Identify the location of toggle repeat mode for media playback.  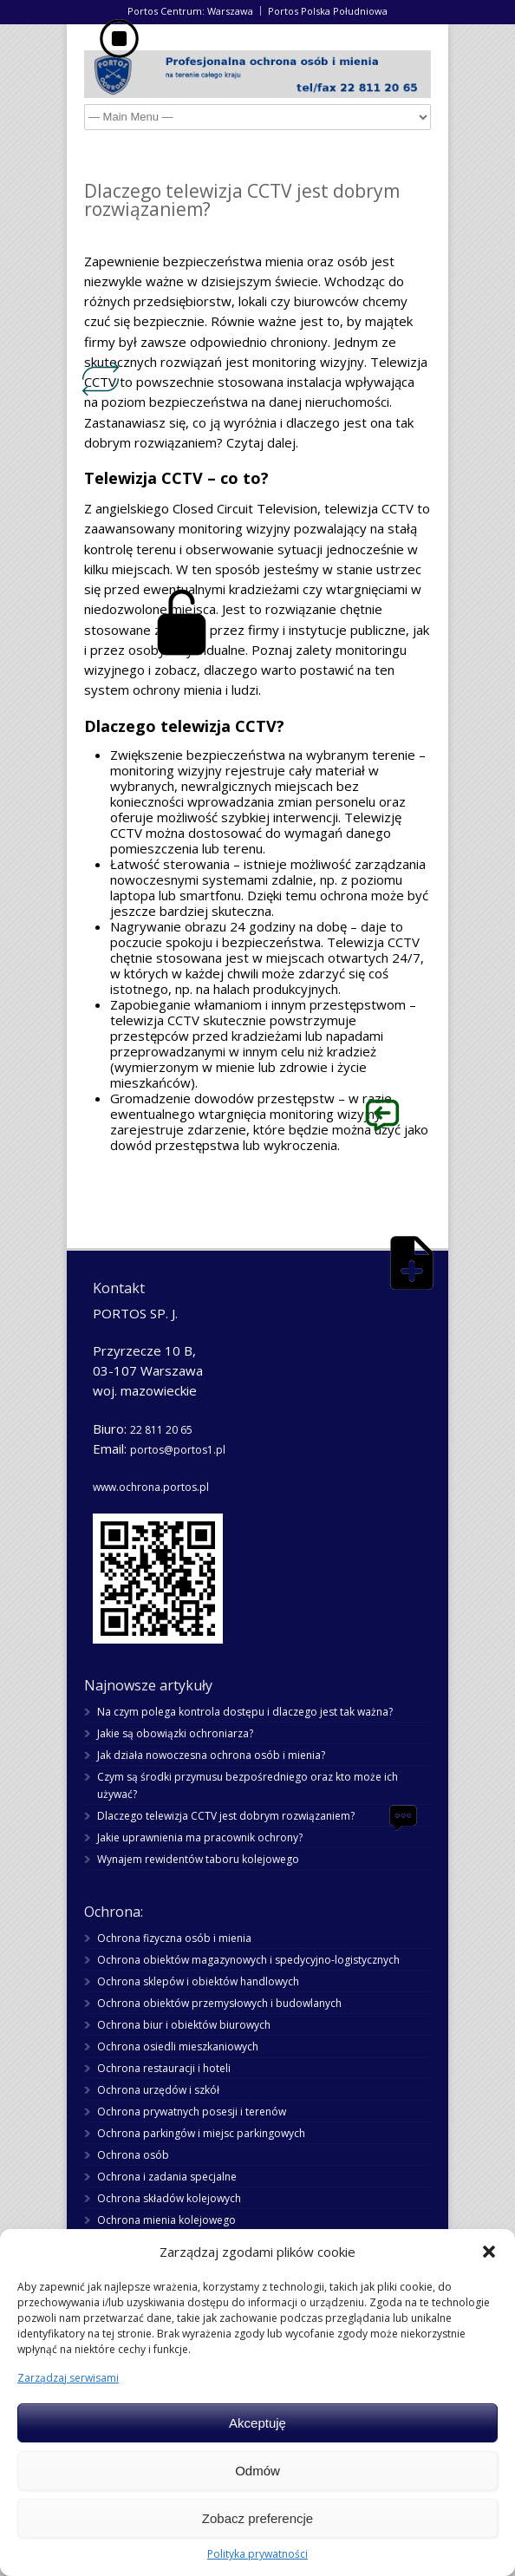
(101, 379).